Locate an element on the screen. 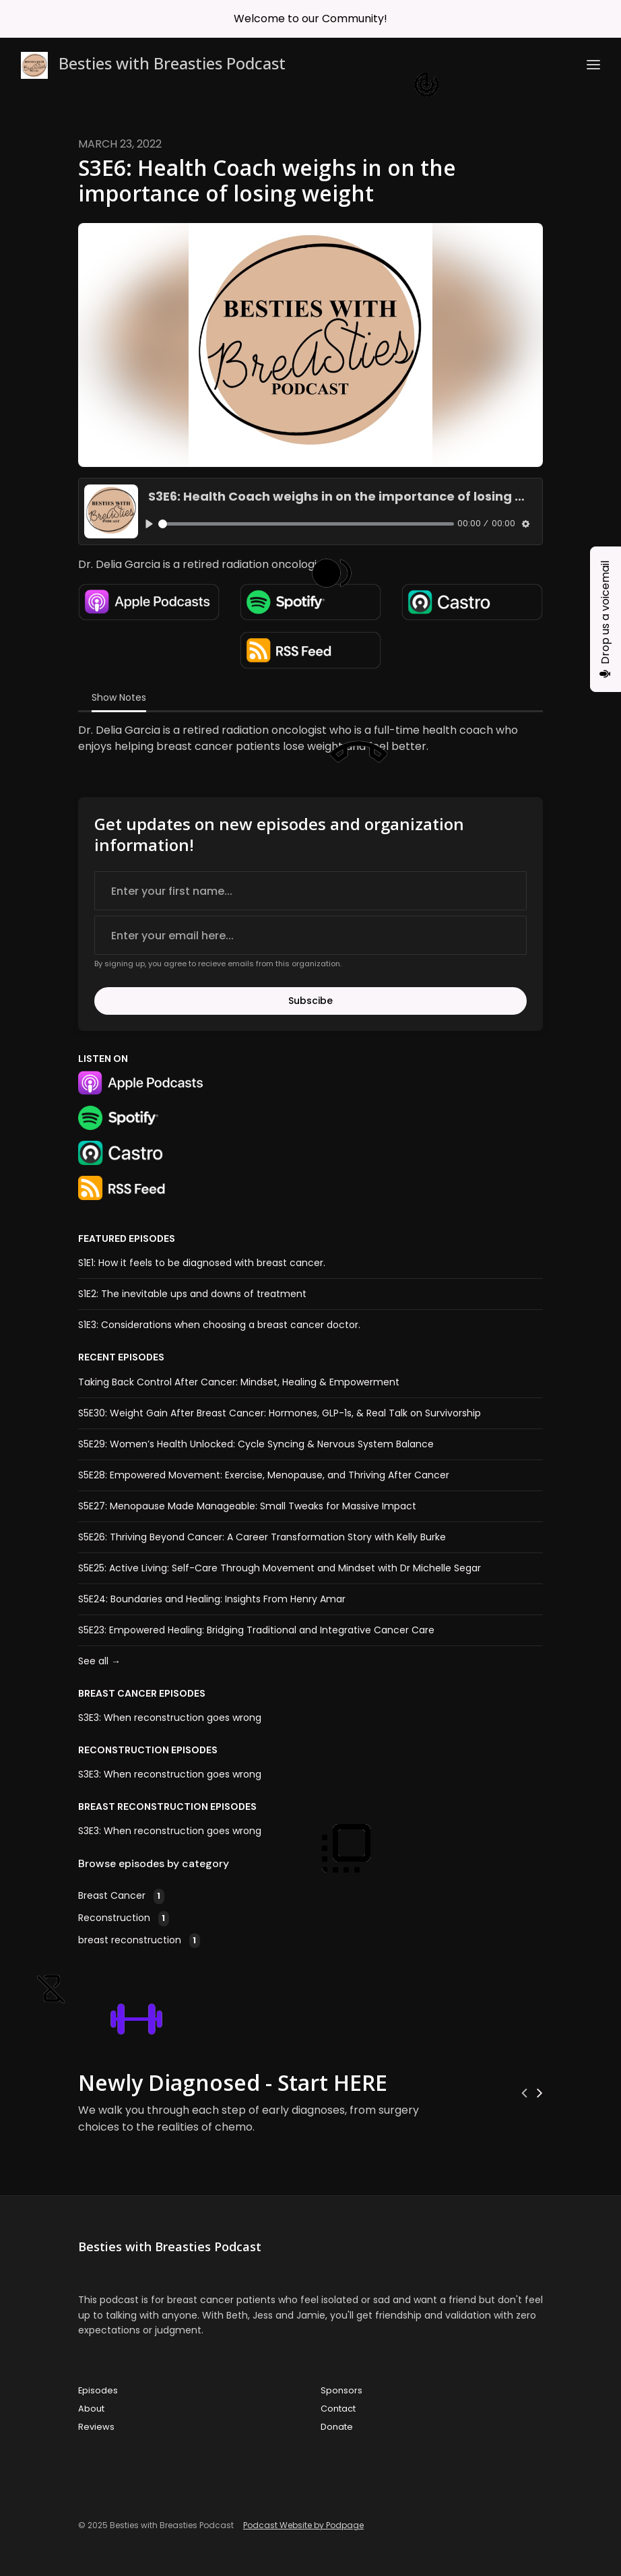  bring selected element to front of layer stack is located at coordinates (346, 1848).